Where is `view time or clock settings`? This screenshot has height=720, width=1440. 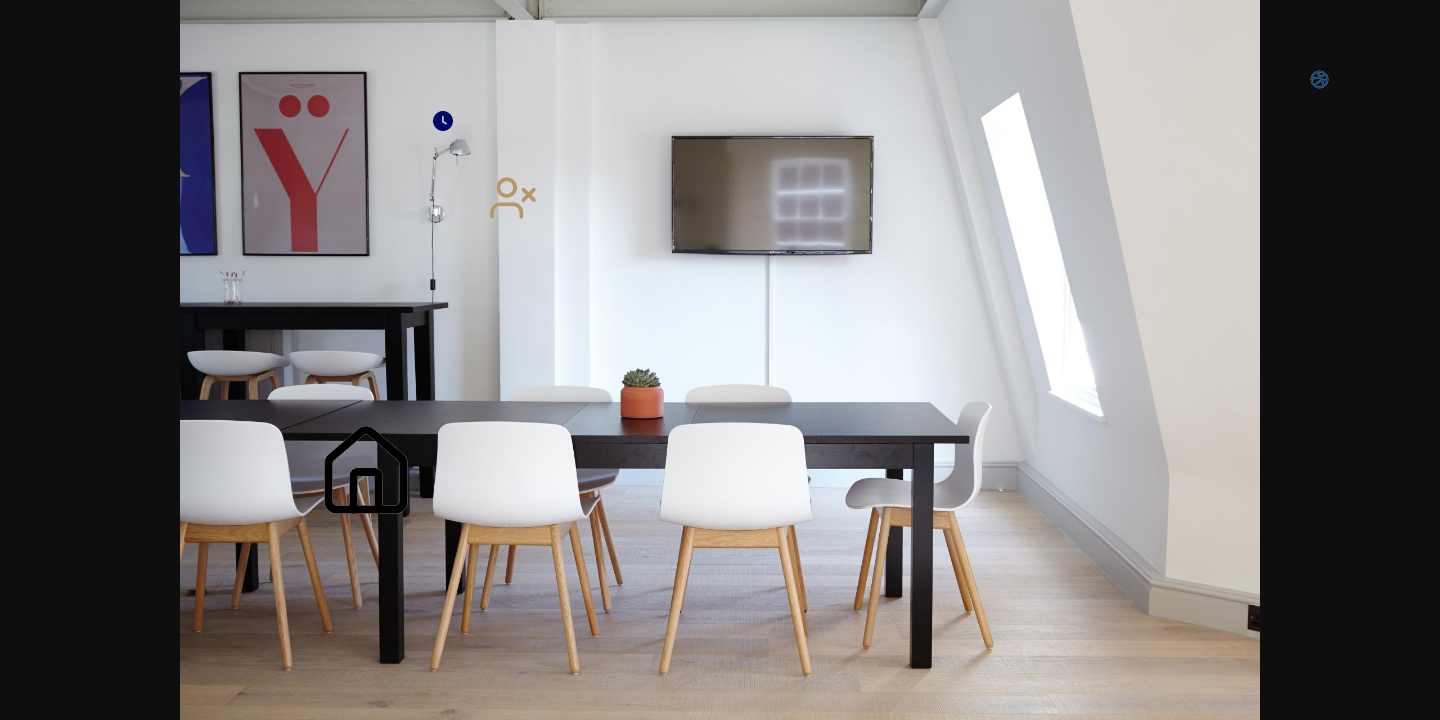
view time or clock settings is located at coordinates (443, 121).